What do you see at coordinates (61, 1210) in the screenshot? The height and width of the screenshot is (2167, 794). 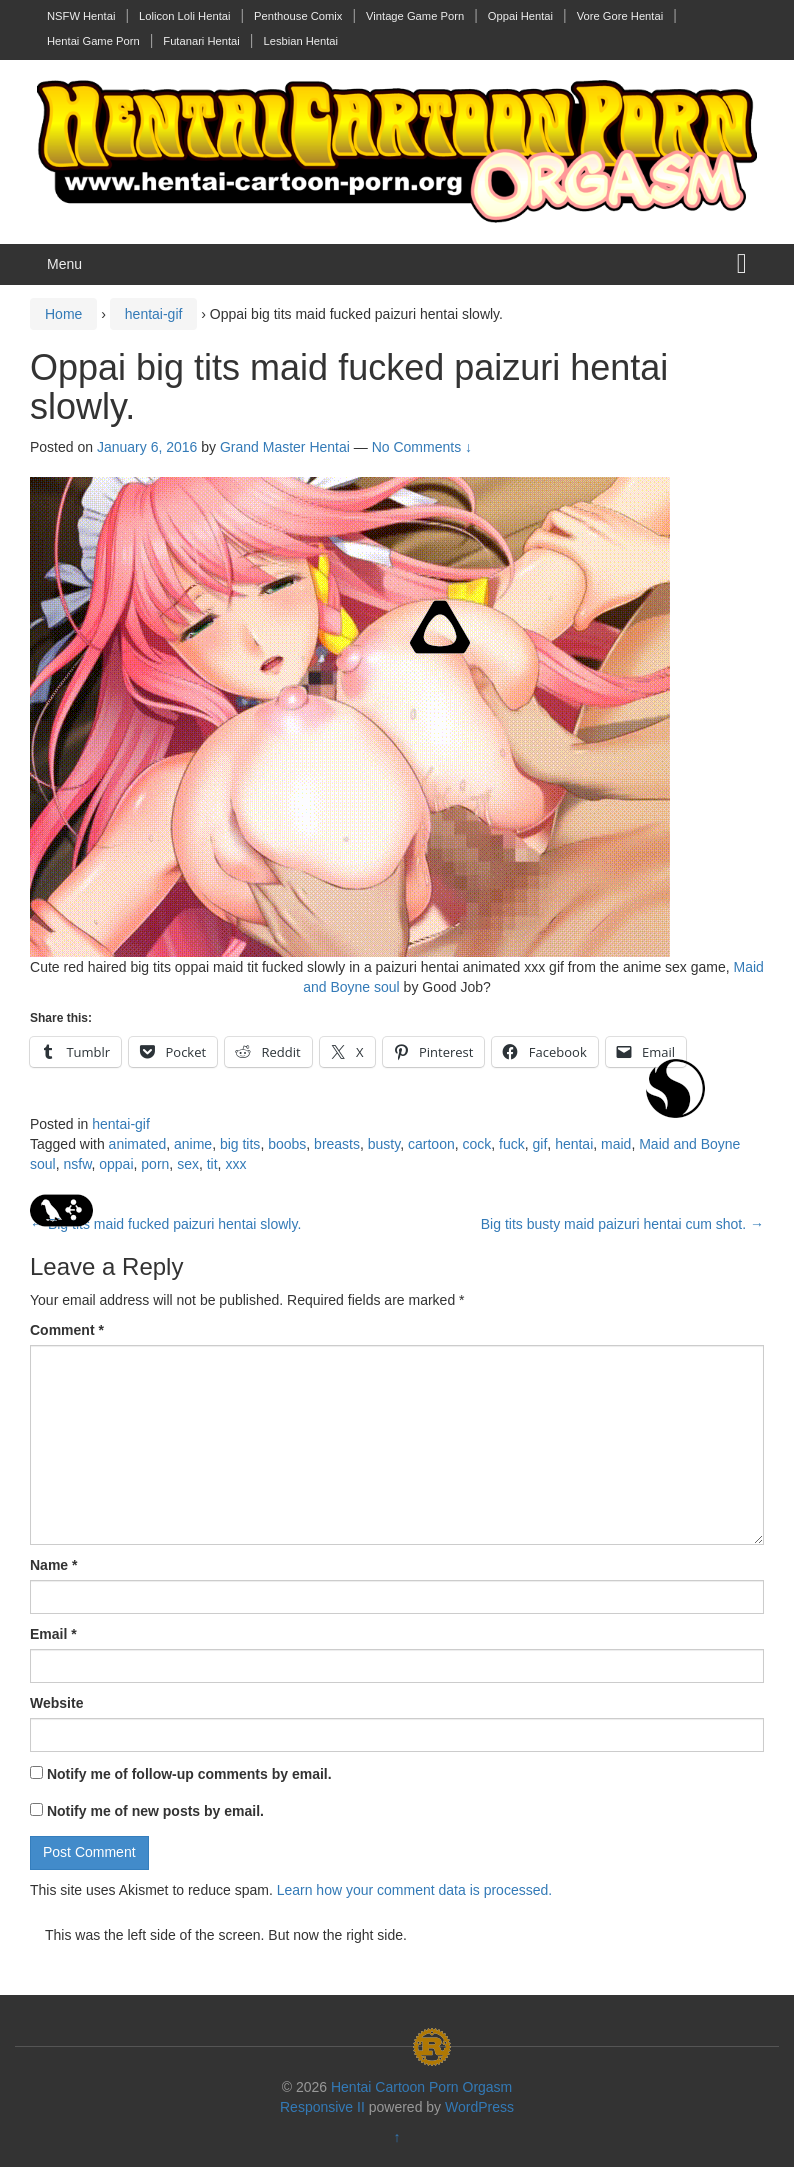 I see `LangGraph platform or integration` at bounding box center [61, 1210].